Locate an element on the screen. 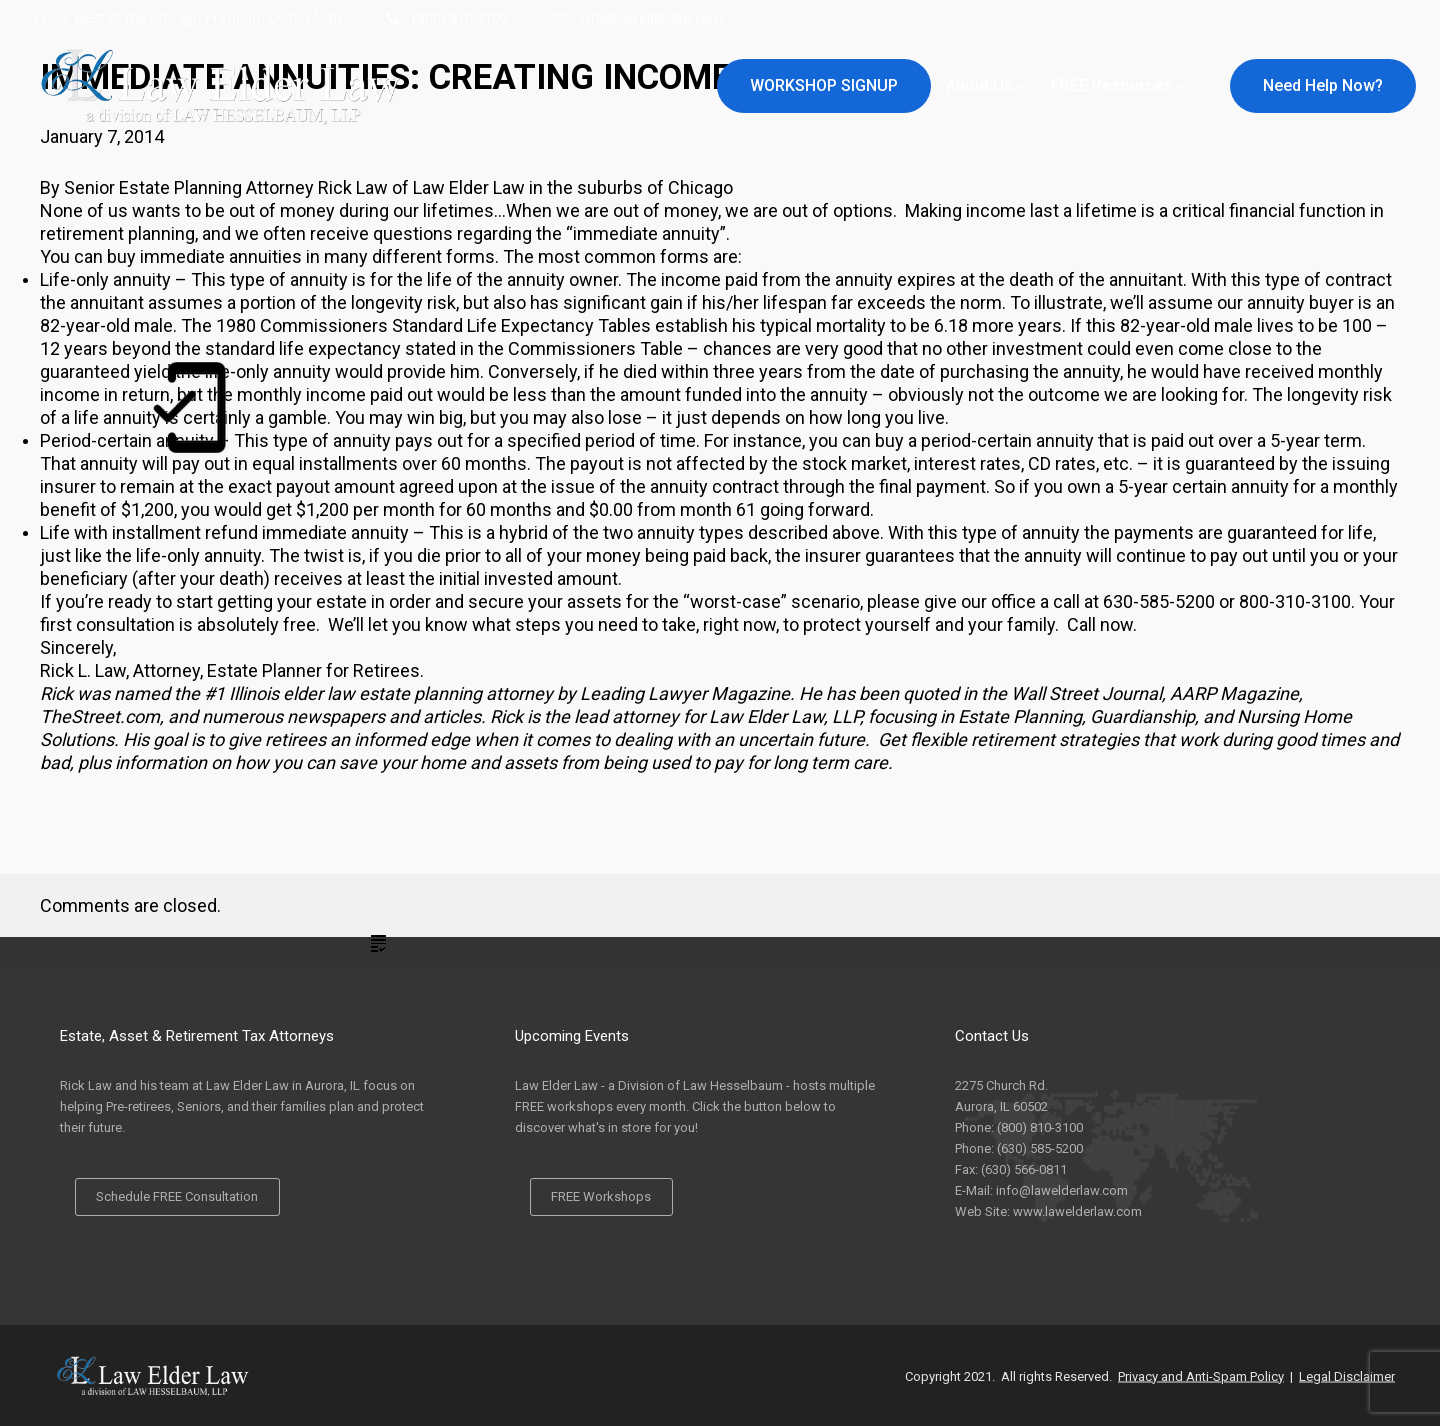  indicates mobile-friendly or responsive design is located at coordinates (188, 407).